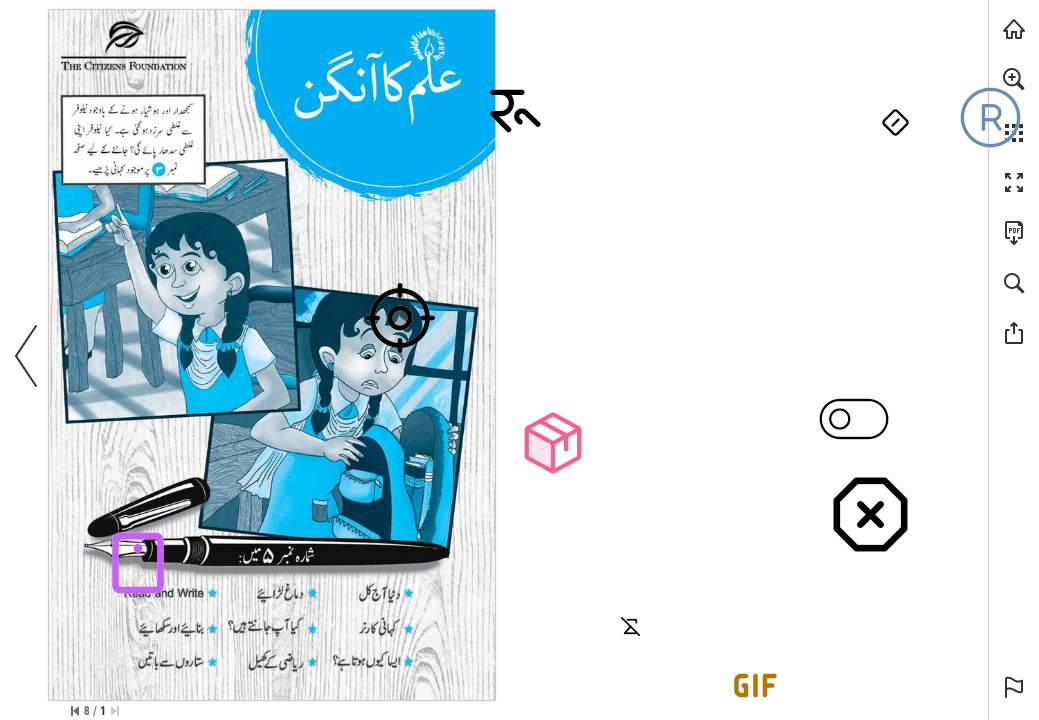  What do you see at coordinates (400, 318) in the screenshot?
I see `center map on current location` at bounding box center [400, 318].